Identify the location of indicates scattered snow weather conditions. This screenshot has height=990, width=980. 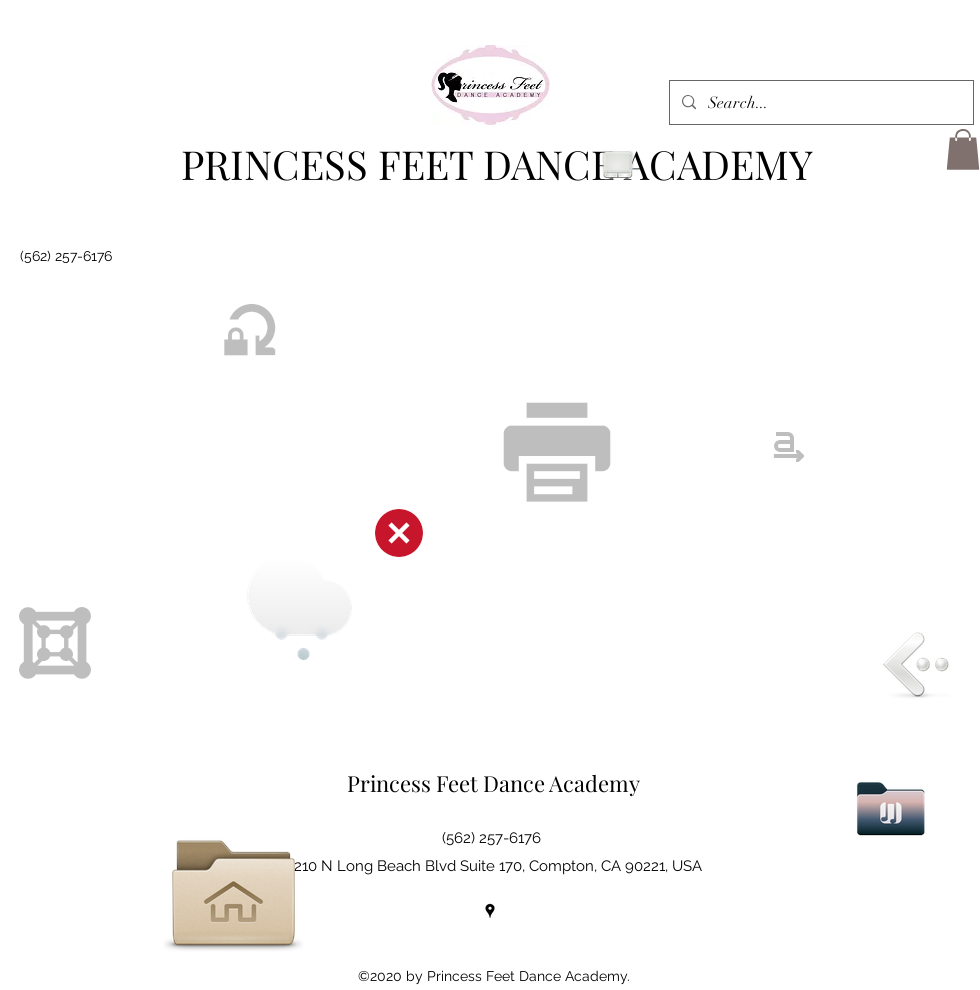
(299, 607).